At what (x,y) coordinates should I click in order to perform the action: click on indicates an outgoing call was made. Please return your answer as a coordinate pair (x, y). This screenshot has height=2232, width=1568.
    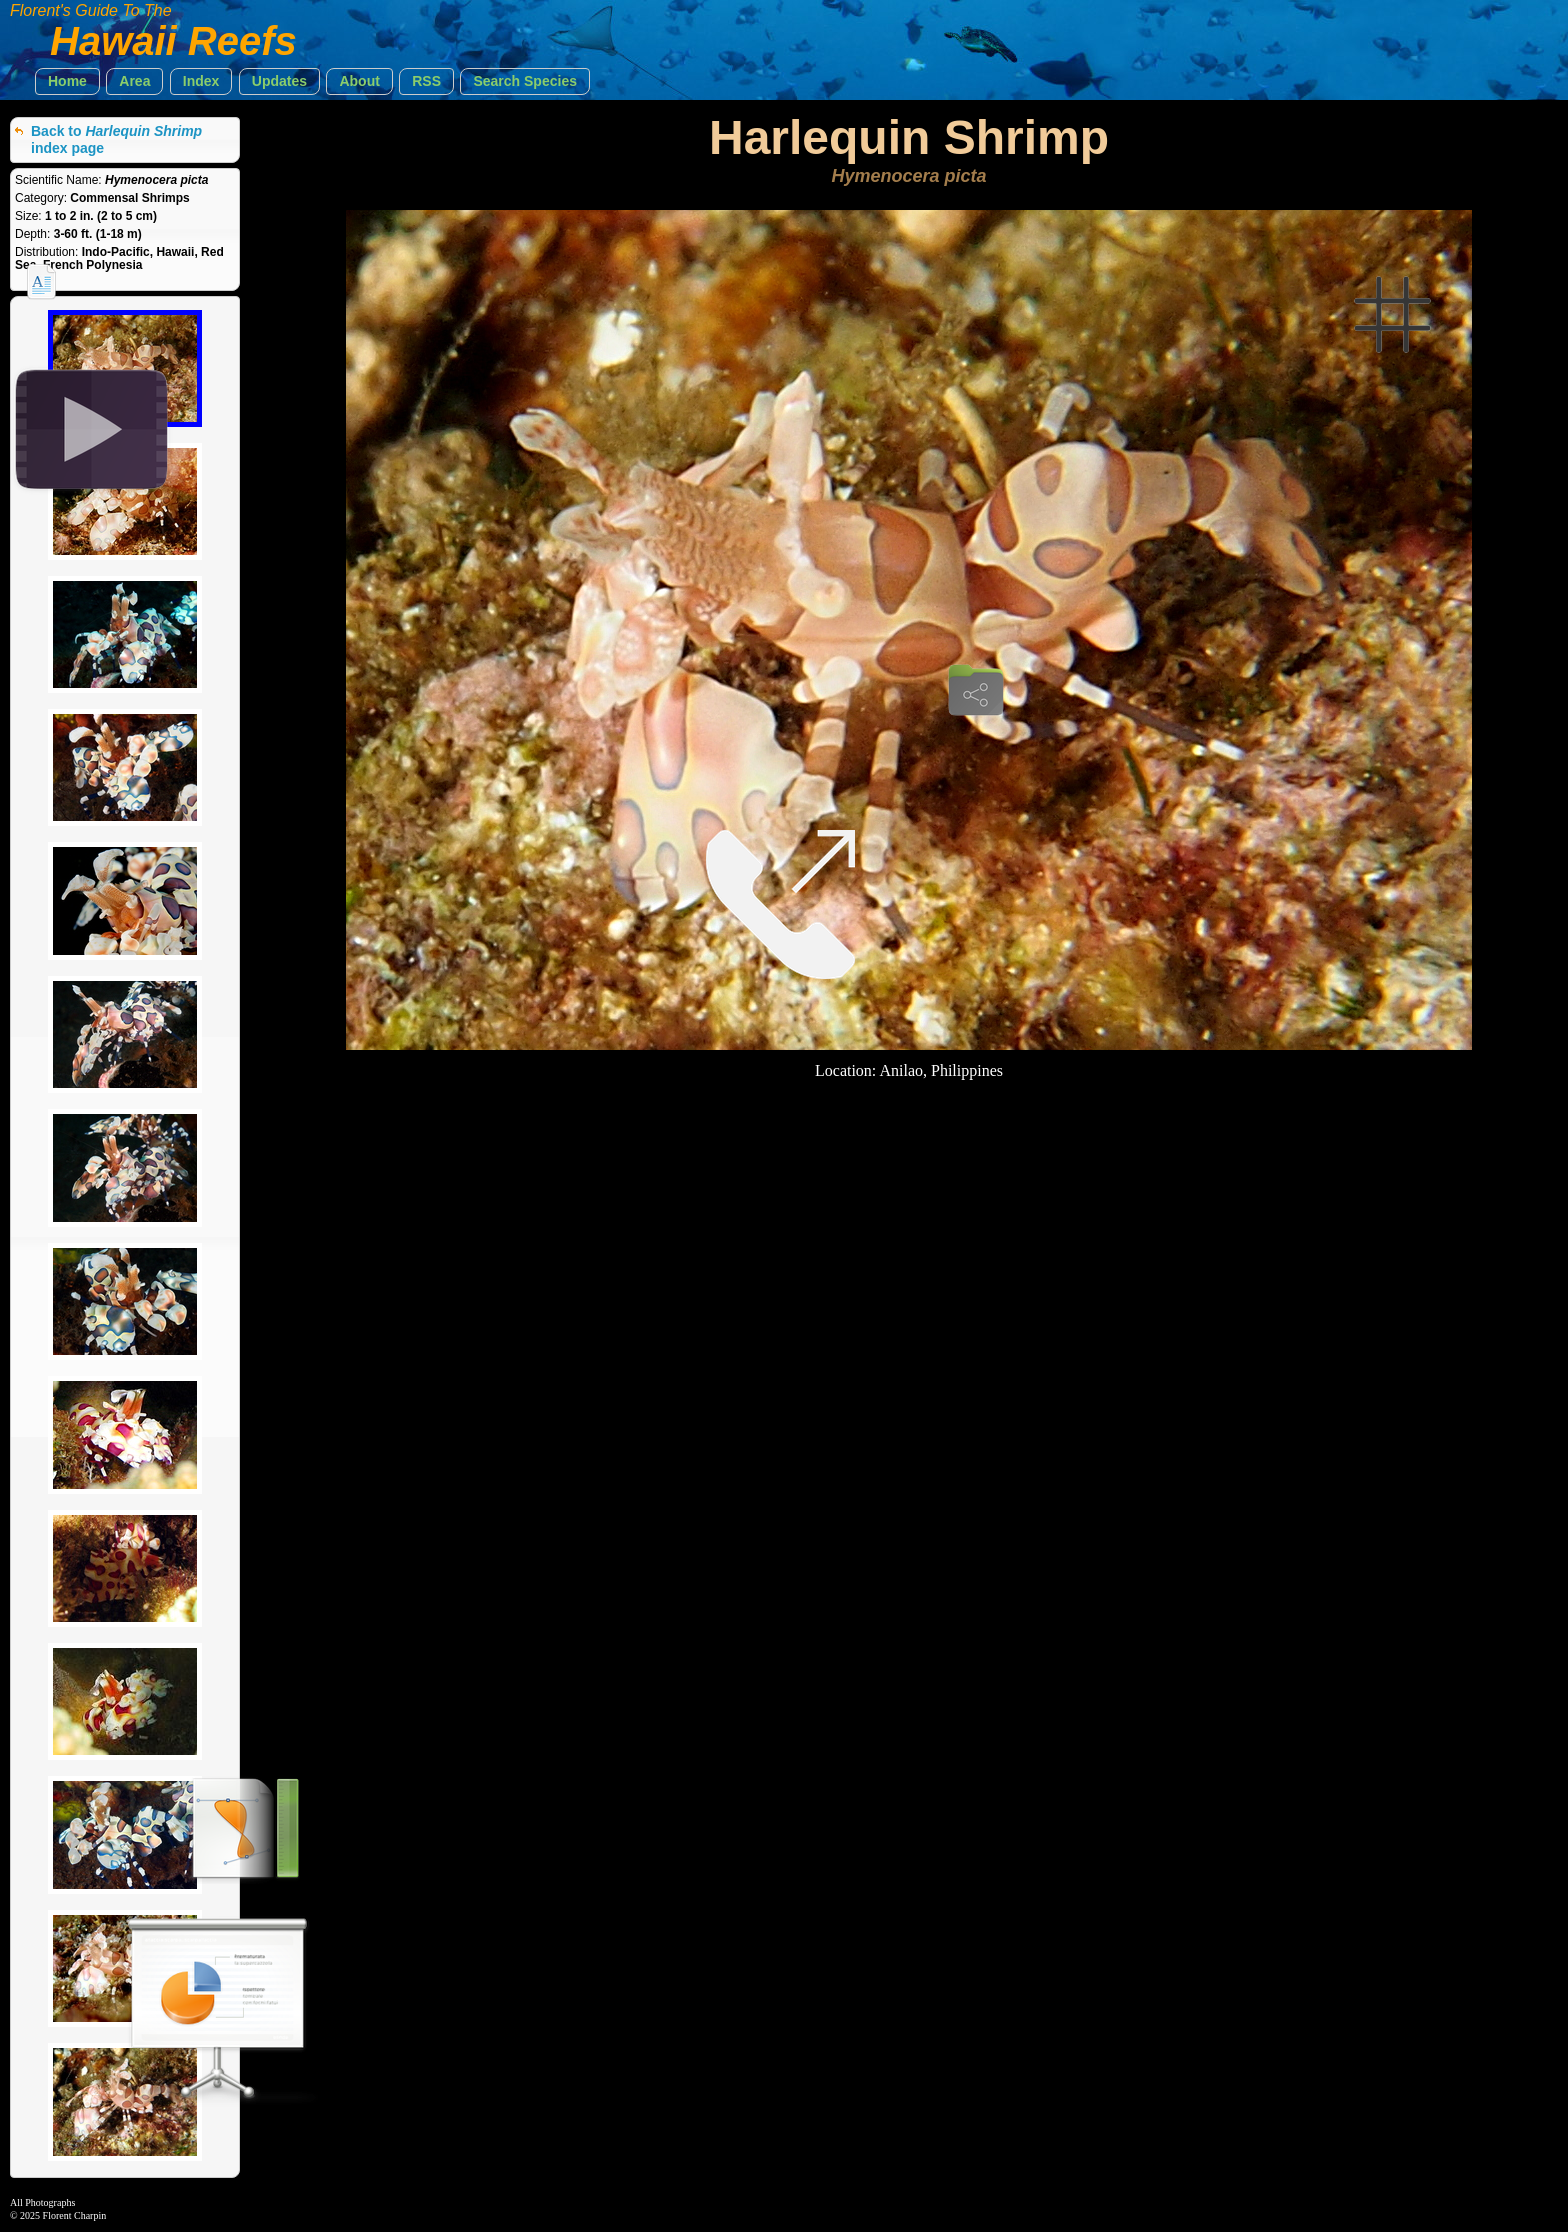
    Looking at the image, I should click on (780, 904).